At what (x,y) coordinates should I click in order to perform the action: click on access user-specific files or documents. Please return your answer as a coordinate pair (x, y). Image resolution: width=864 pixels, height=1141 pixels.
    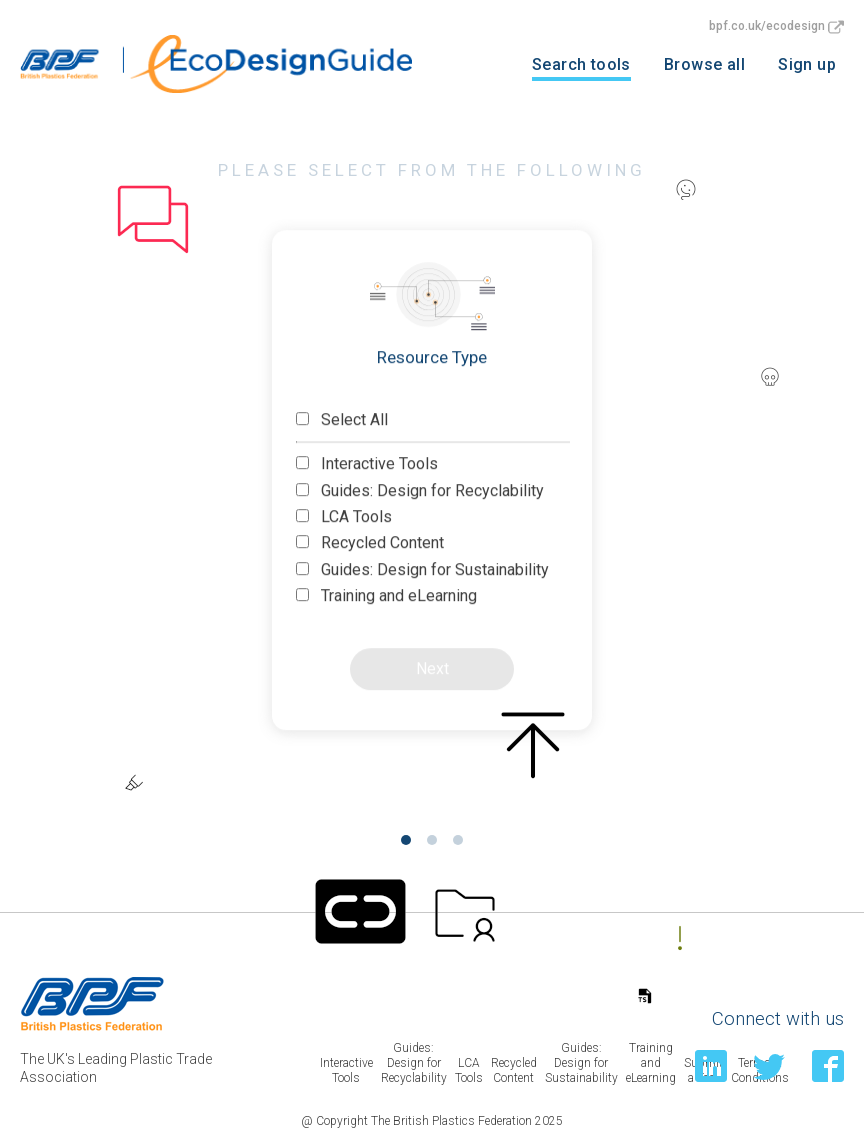
    Looking at the image, I should click on (465, 912).